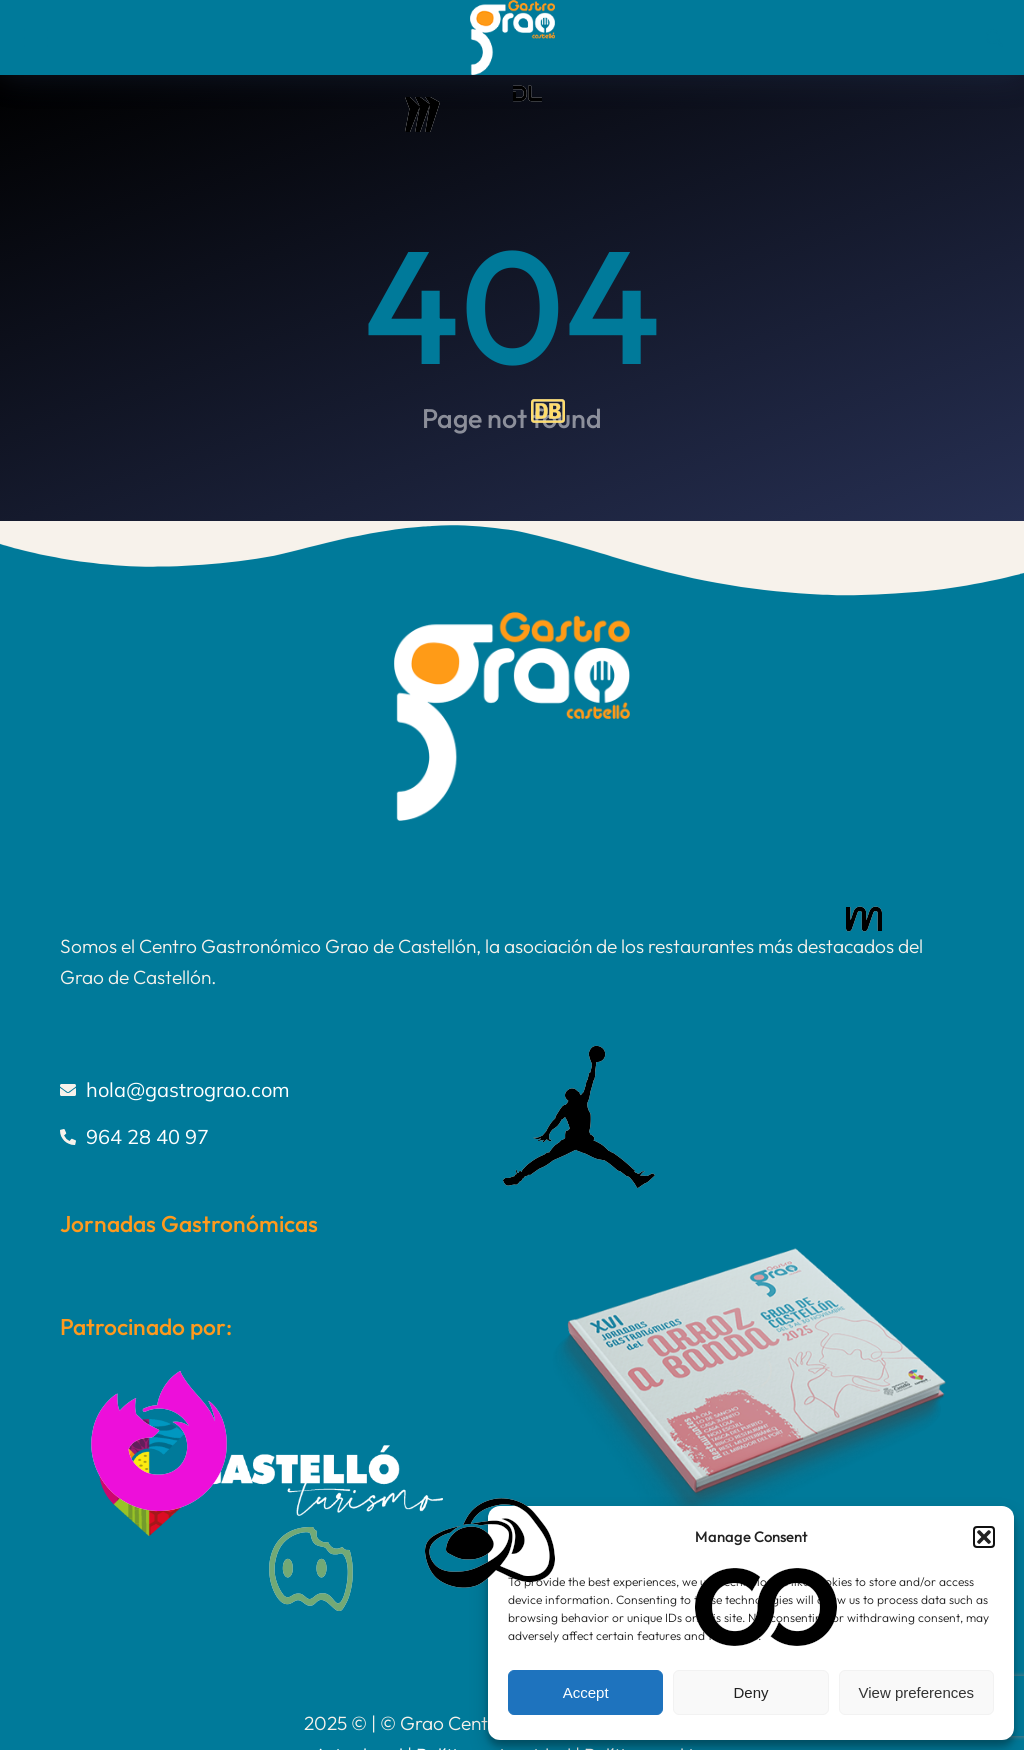 Image resolution: width=1024 pixels, height=1750 pixels. Describe the element at coordinates (579, 1117) in the screenshot. I see `Jordan brand logo` at that location.